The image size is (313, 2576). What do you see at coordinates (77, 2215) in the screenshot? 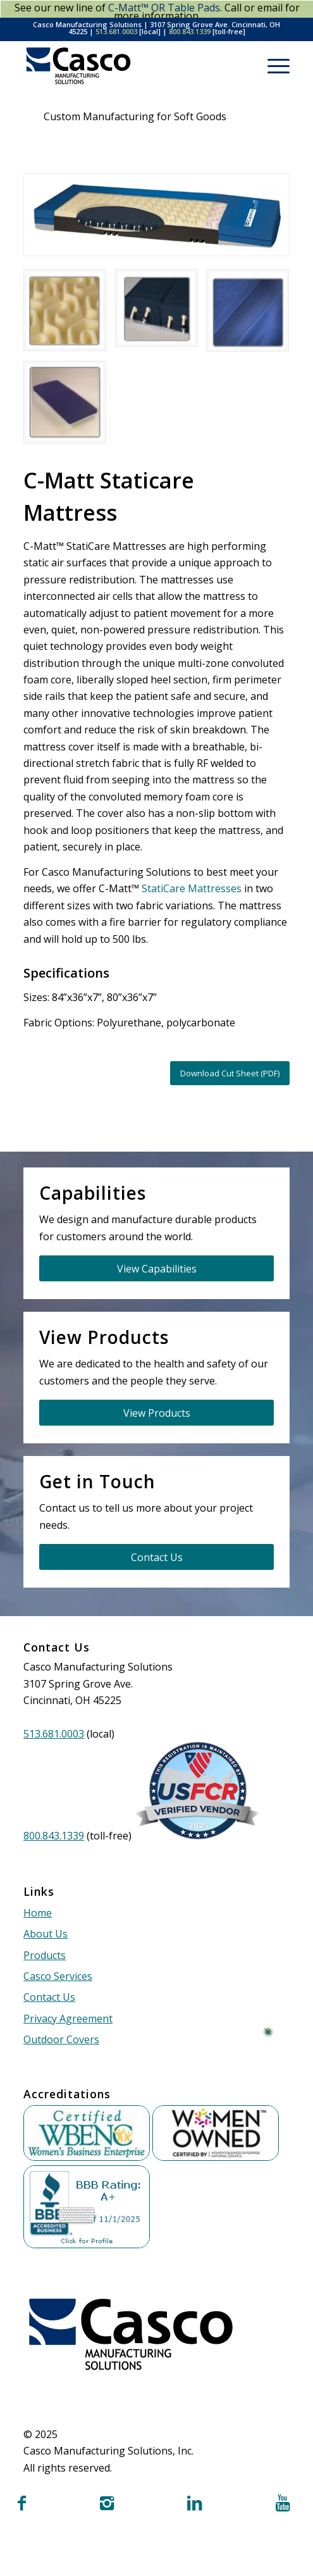
I see `indicates keyboard is connected` at bounding box center [77, 2215].